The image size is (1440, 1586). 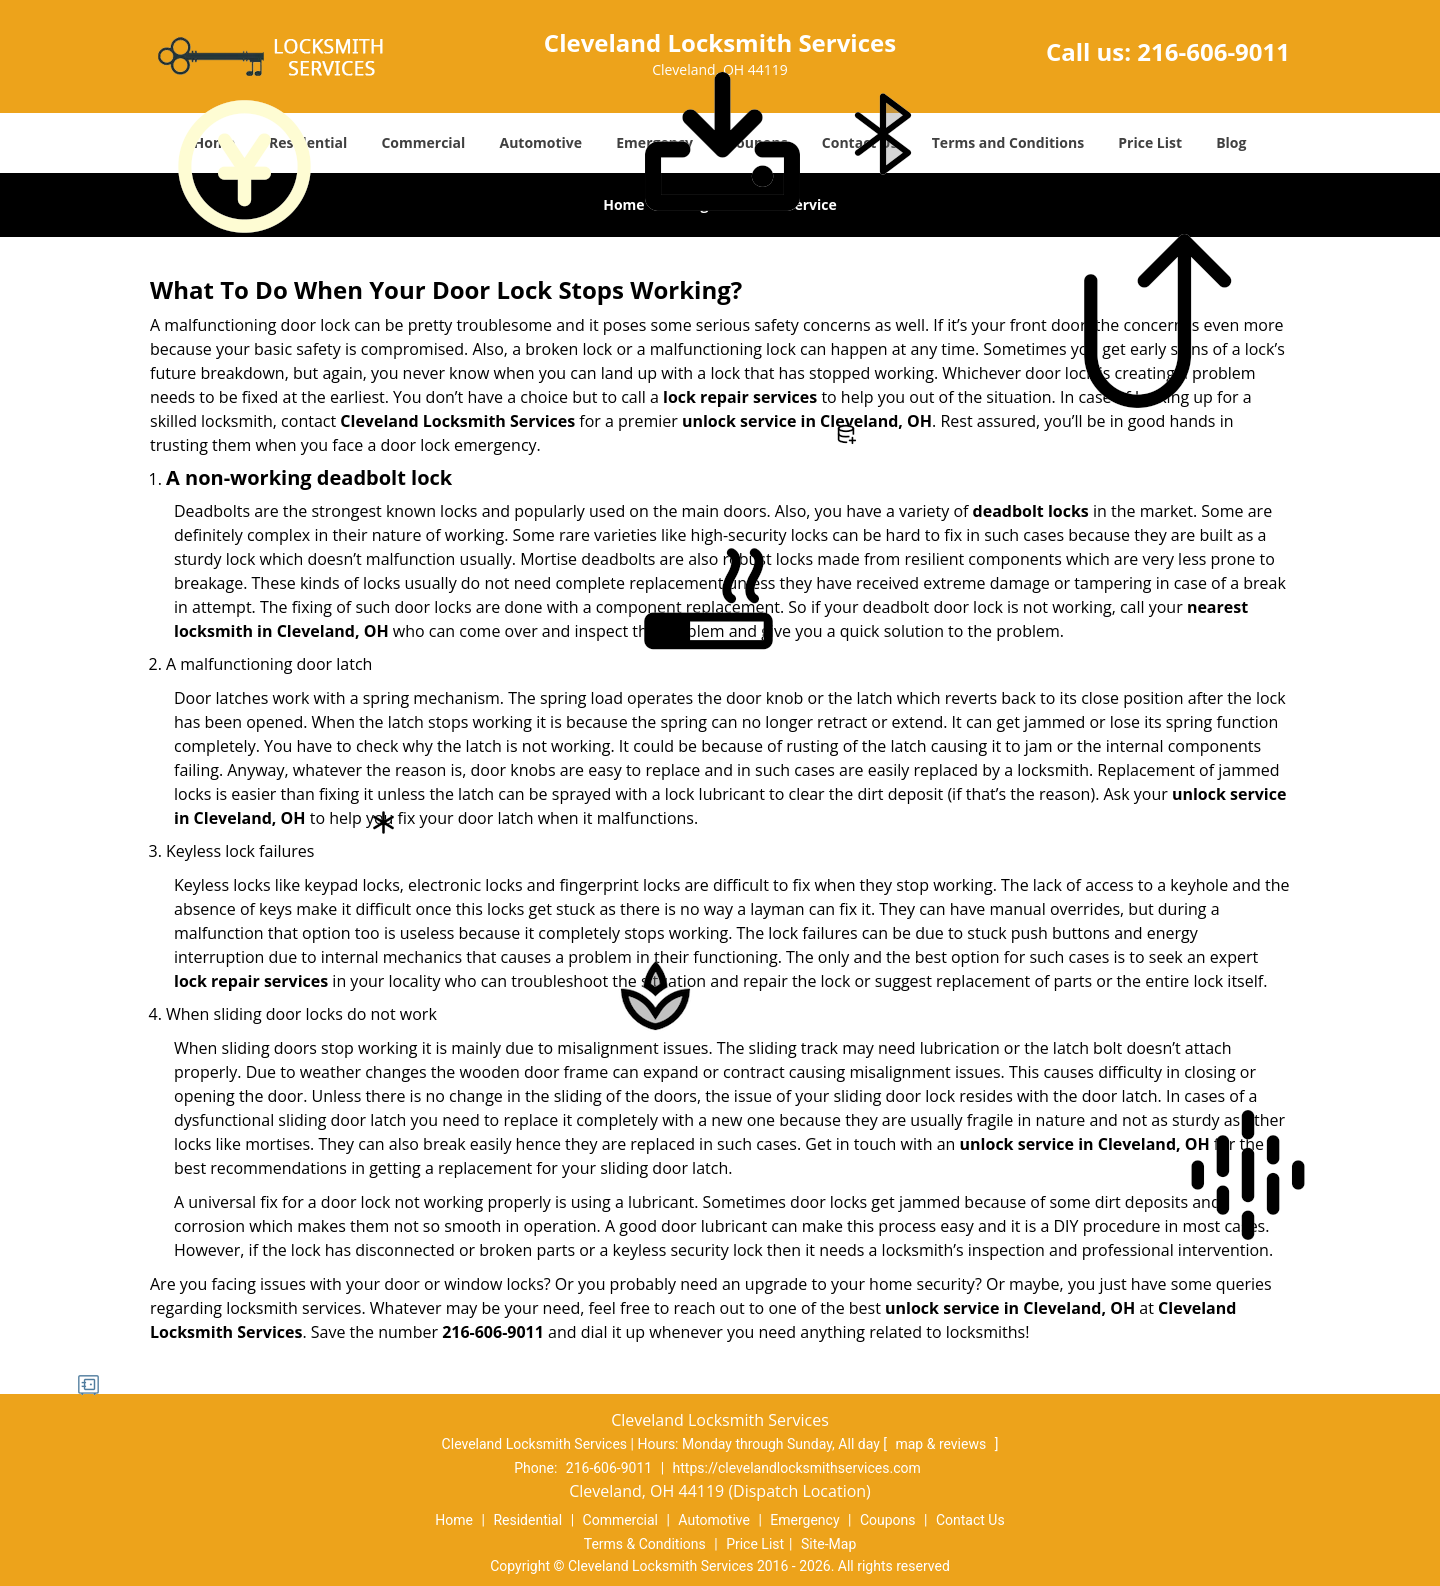 I want to click on indicates a required field in a form, so click(x=383, y=822).